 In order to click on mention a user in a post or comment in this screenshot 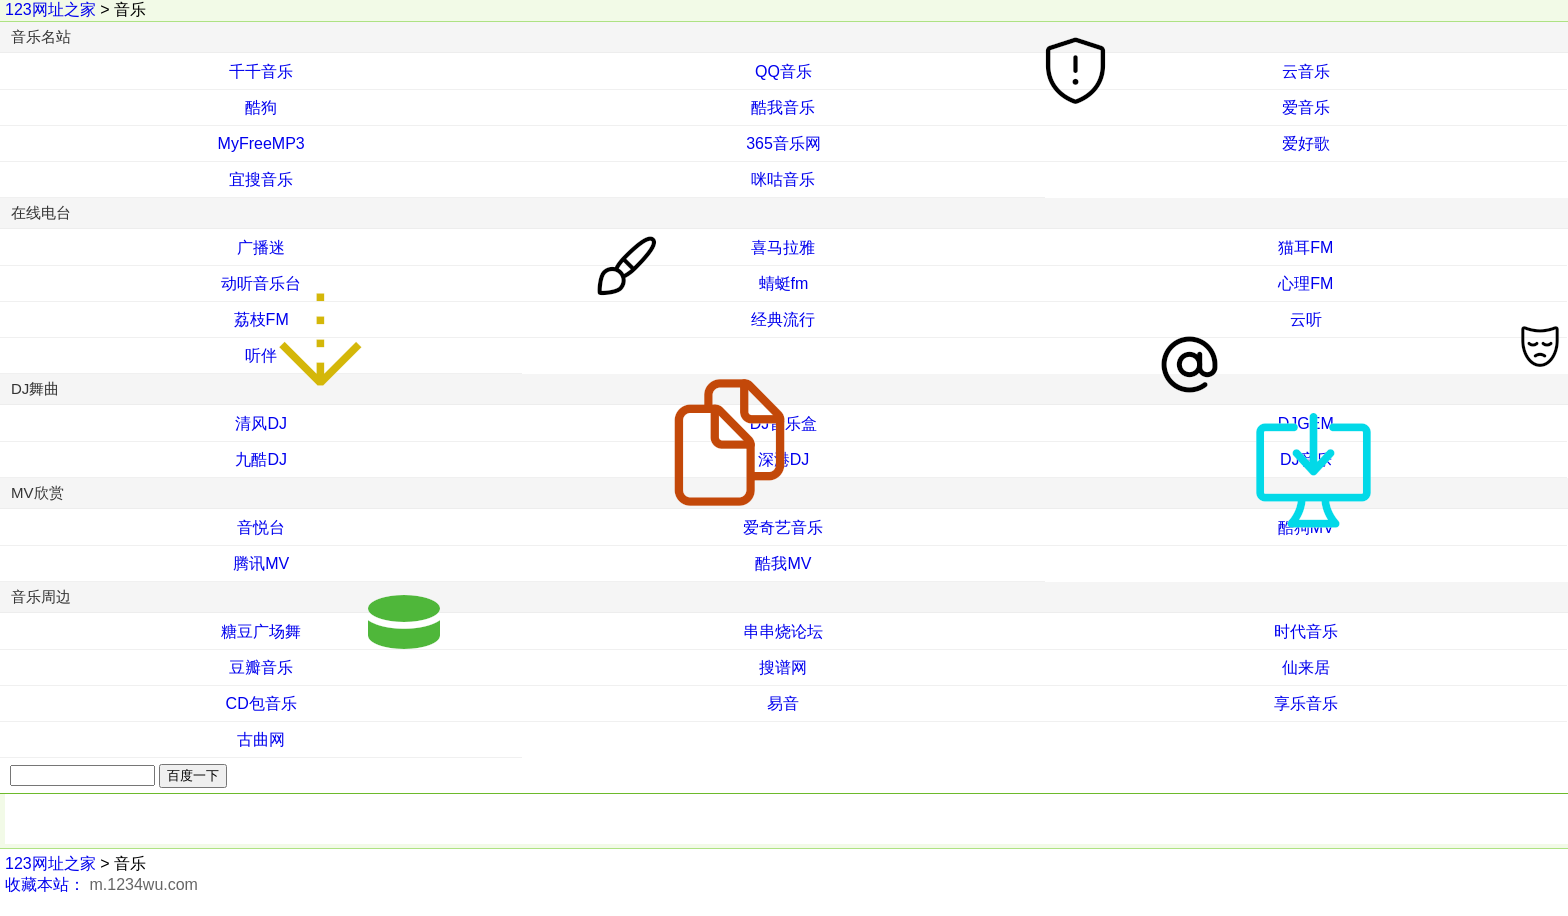, I will do `click(1189, 364)`.